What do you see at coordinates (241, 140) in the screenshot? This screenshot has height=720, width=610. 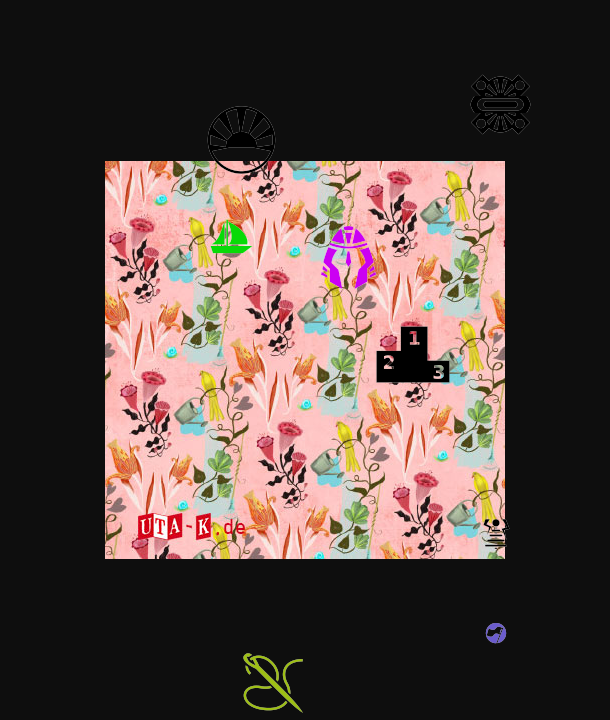 I see `indicates morning or sunrise time setting` at bounding box center [241, 140].